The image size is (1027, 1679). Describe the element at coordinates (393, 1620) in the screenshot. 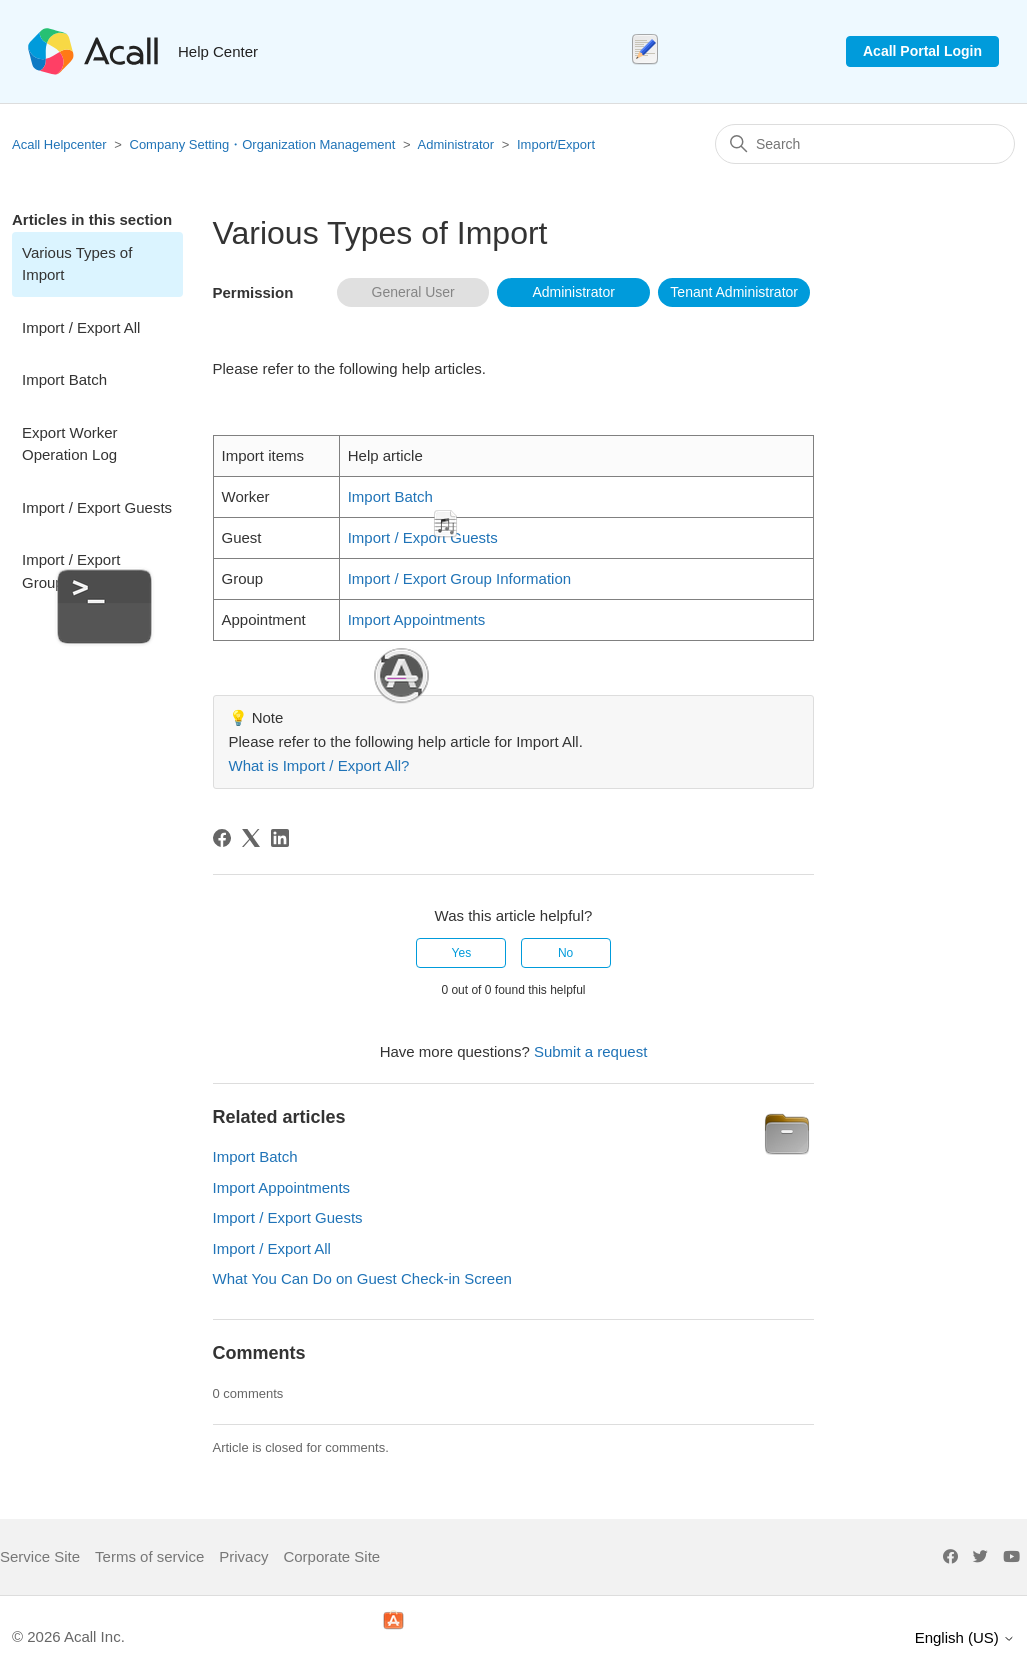

I see `open the software store to browse and install apps` at that location.